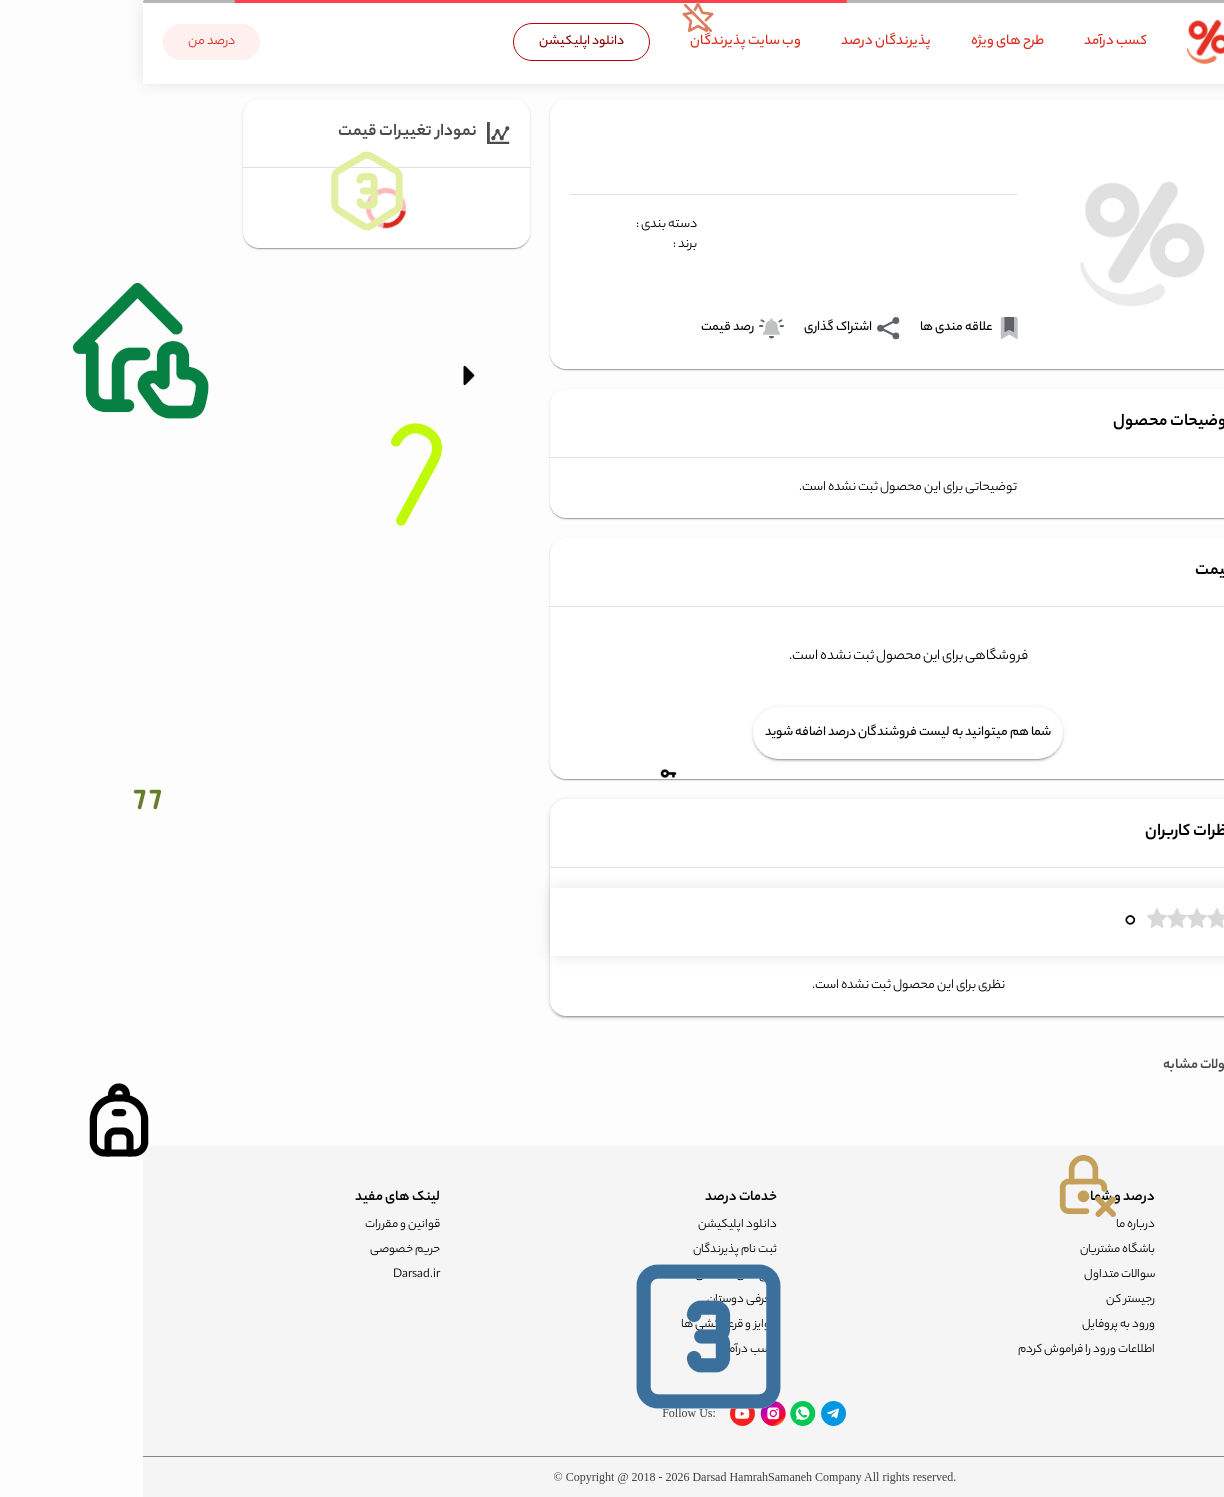 The height and width of the screenshot is (1497, 1224). Describe the element at coordinates (698, 18) in the screenshot. I see `remove from favorites` at that location.